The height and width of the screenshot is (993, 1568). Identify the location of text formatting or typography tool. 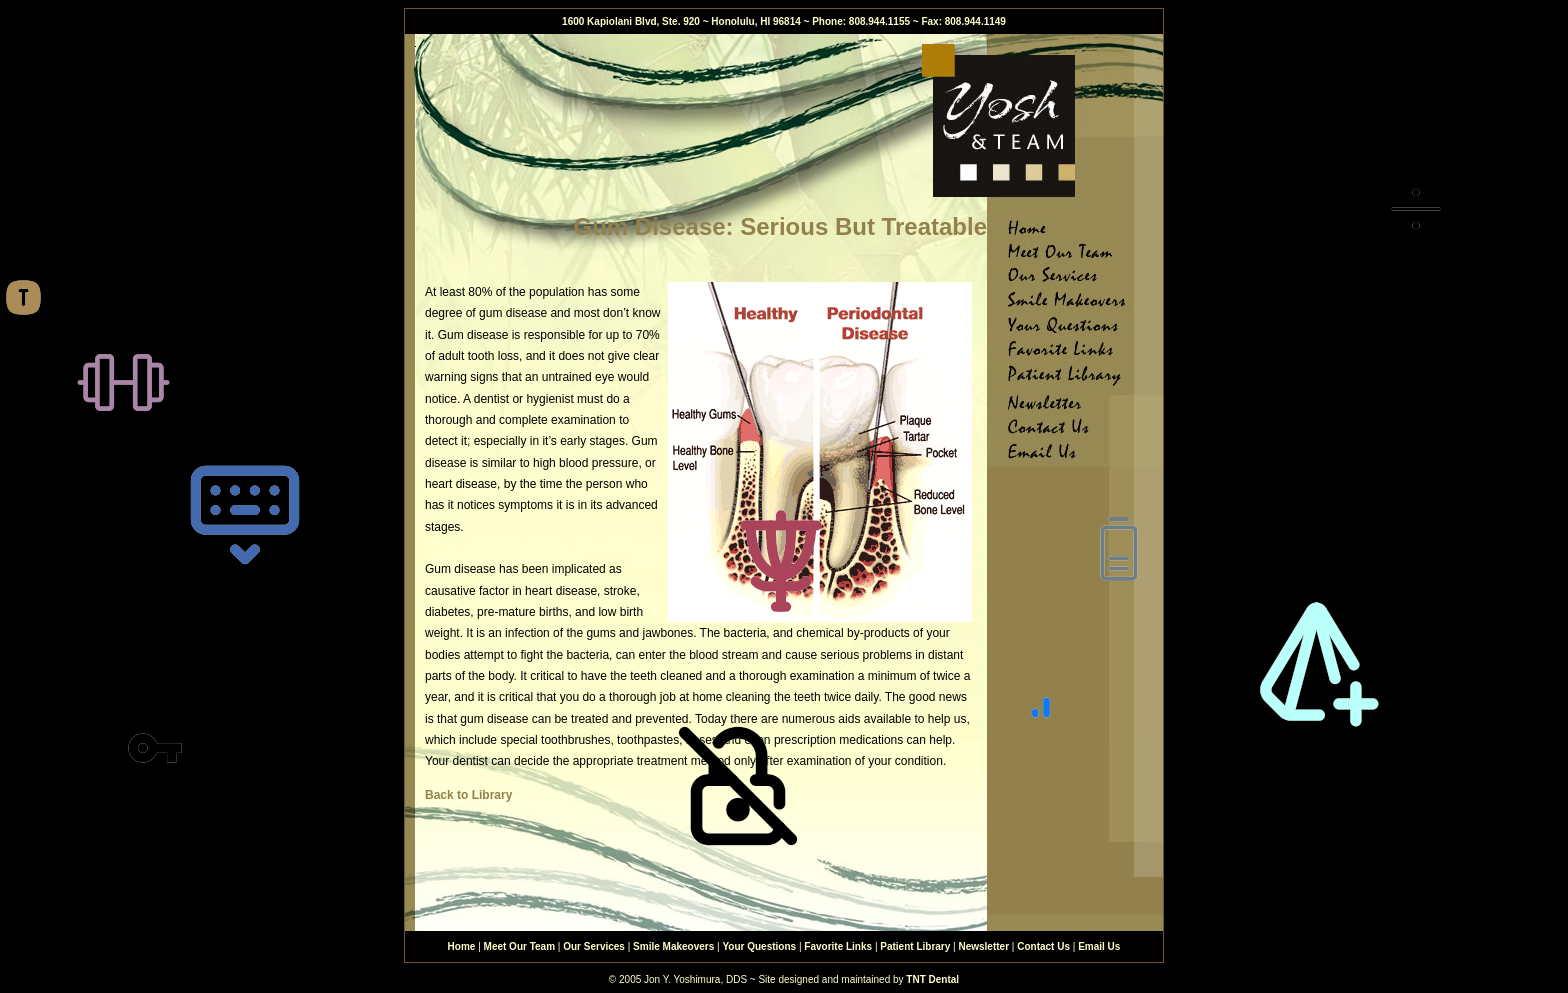
(23, 297).